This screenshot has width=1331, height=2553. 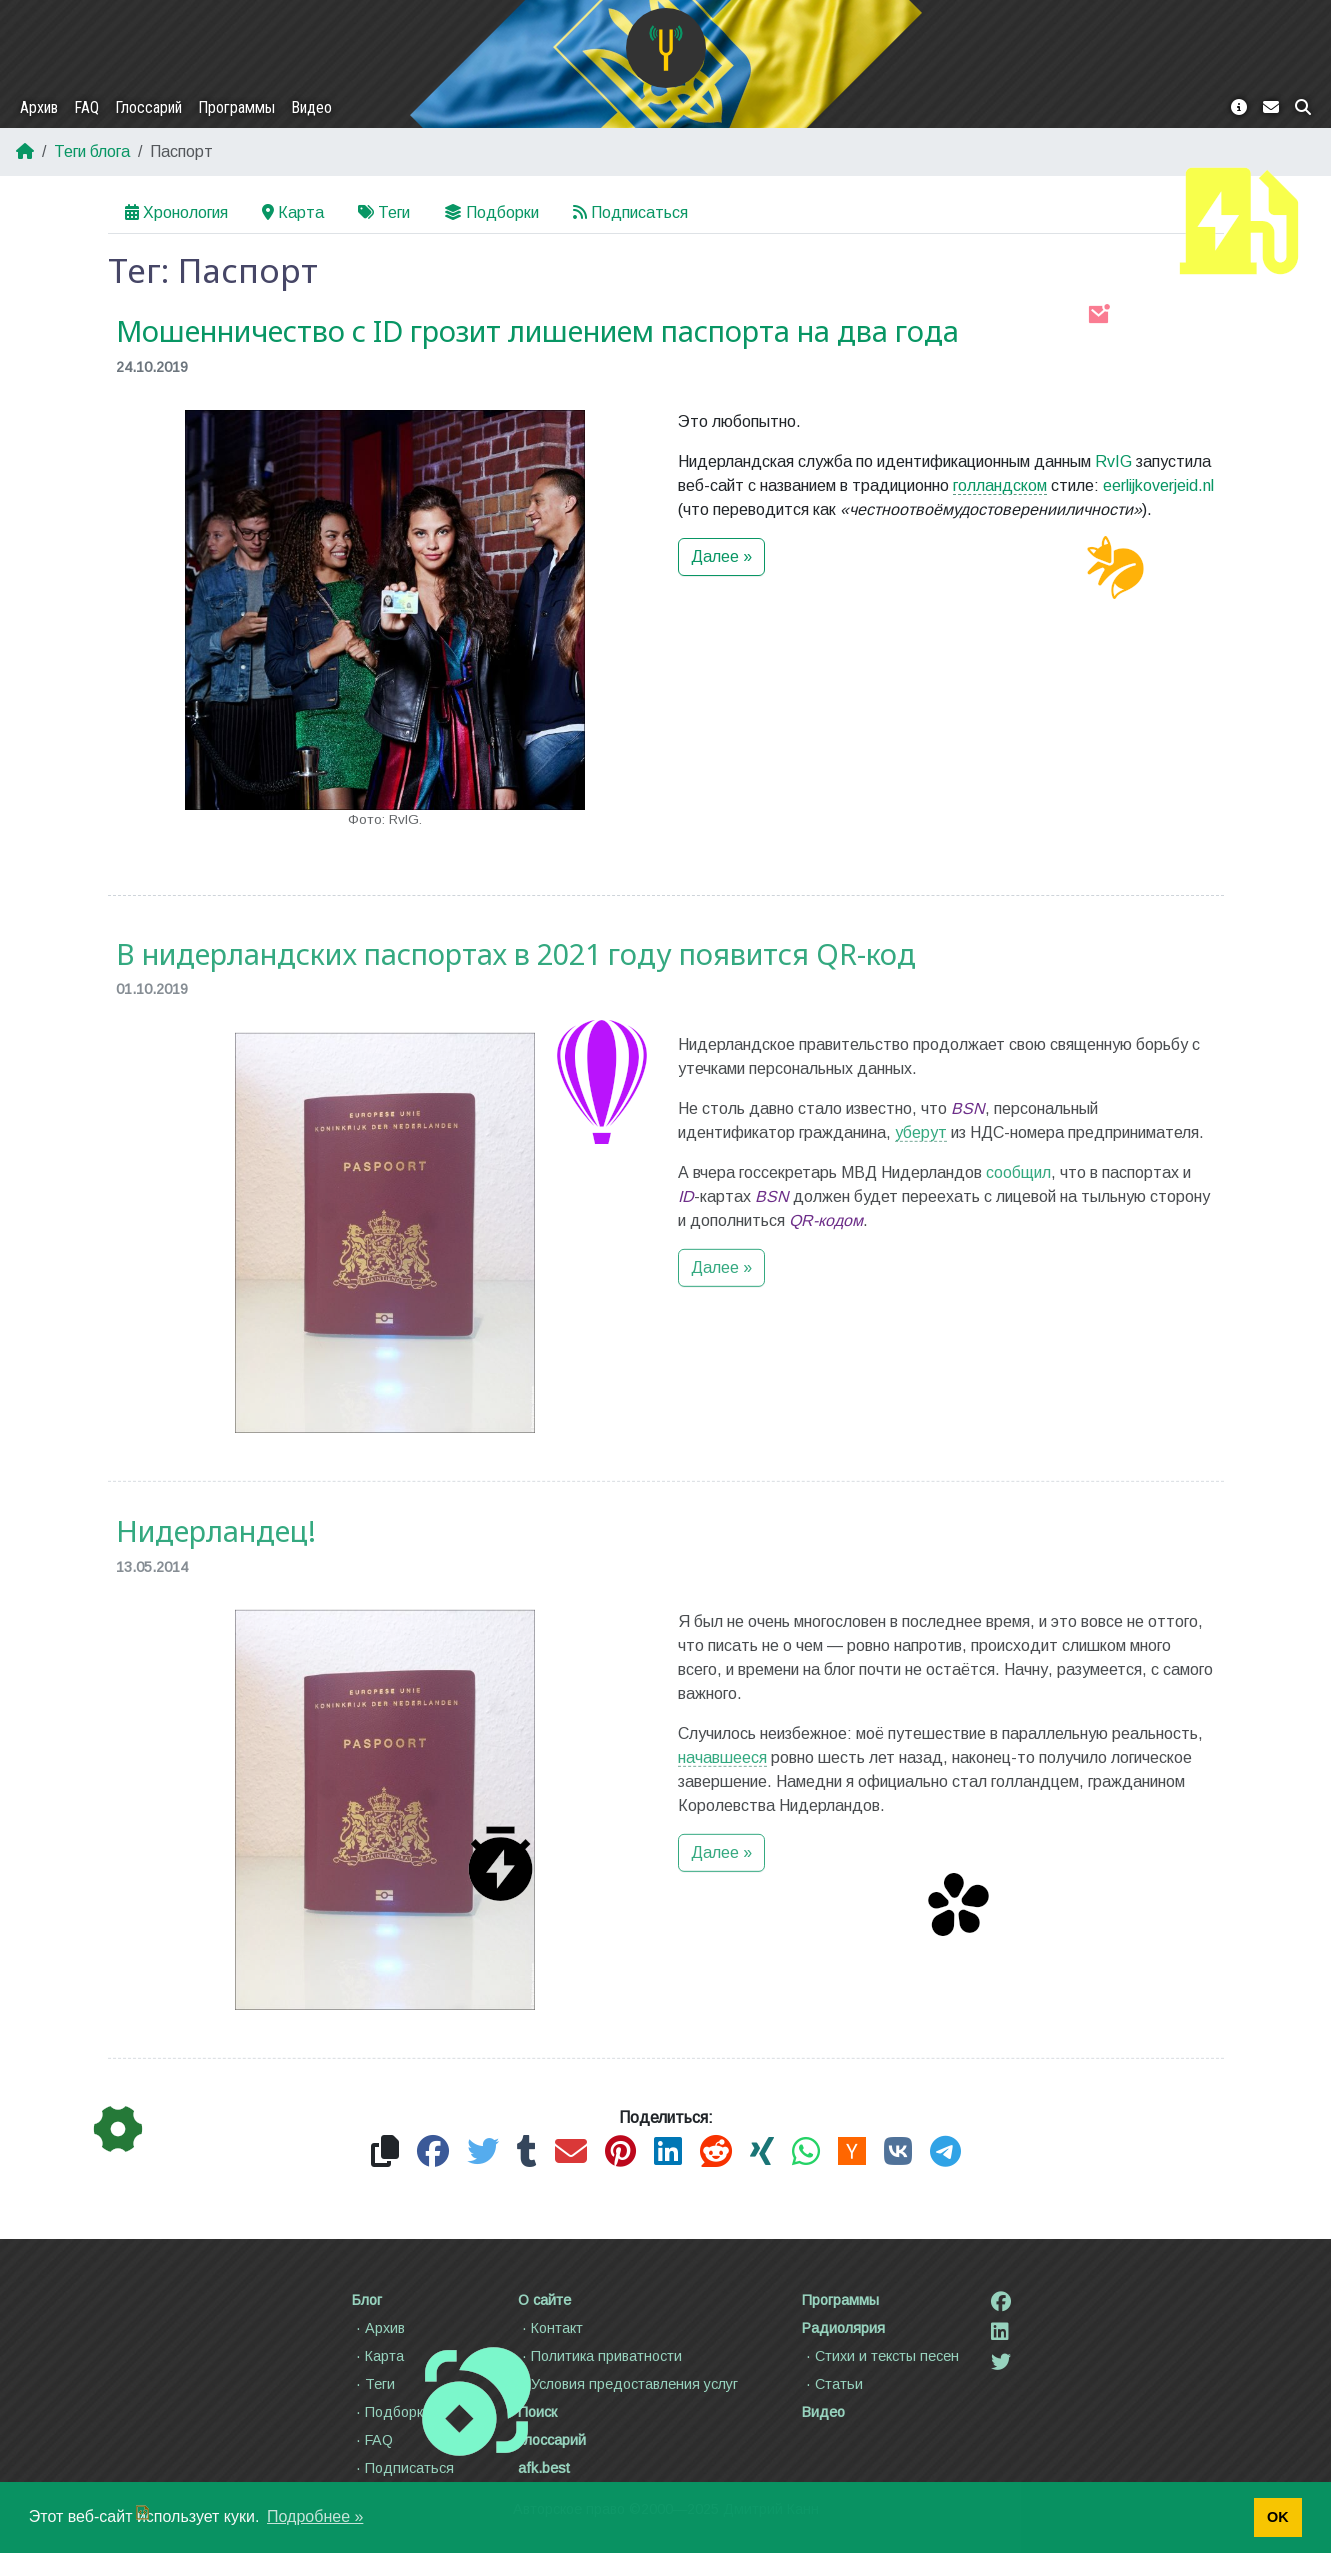 What do you see at coordinates (958, 1904) in the screenshot?
I see `open ICQ messenger app` at bounding box center [958, 1904].